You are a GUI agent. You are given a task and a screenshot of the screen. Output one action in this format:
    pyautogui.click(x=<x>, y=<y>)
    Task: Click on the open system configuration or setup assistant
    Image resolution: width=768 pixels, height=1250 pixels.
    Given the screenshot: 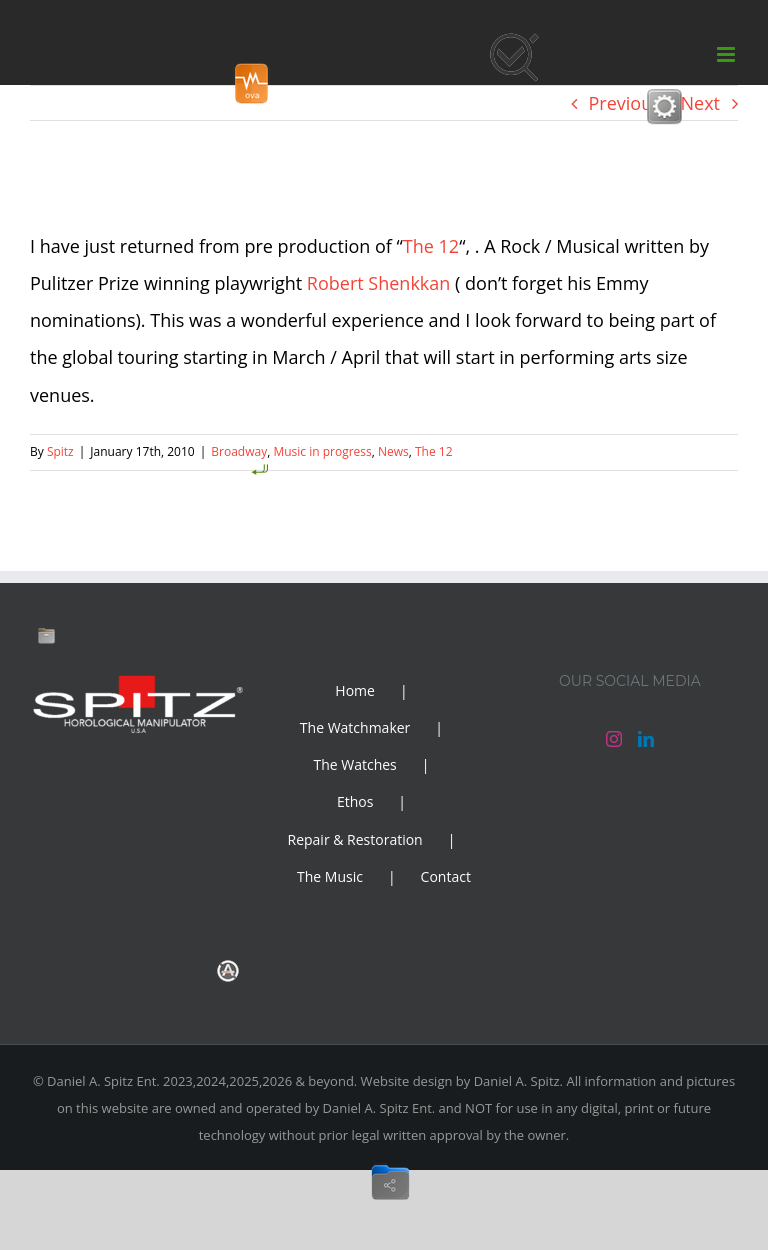 What is the action you would take?
    pyautogui.click(x=514, y=57)
    